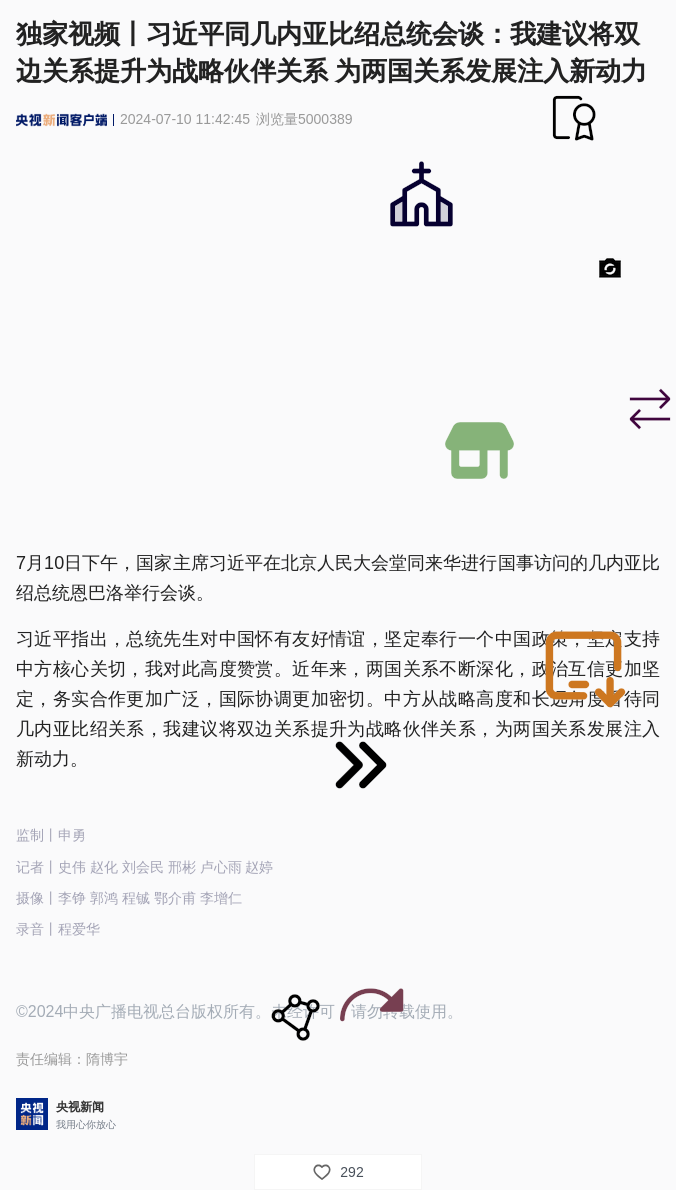 The width and height of the screenshot is (676, 1190). What do you see at coordinates (421, 197) in the screenshot?
I see `view nearby churches or places of worship` at bounding box center [421, 197].